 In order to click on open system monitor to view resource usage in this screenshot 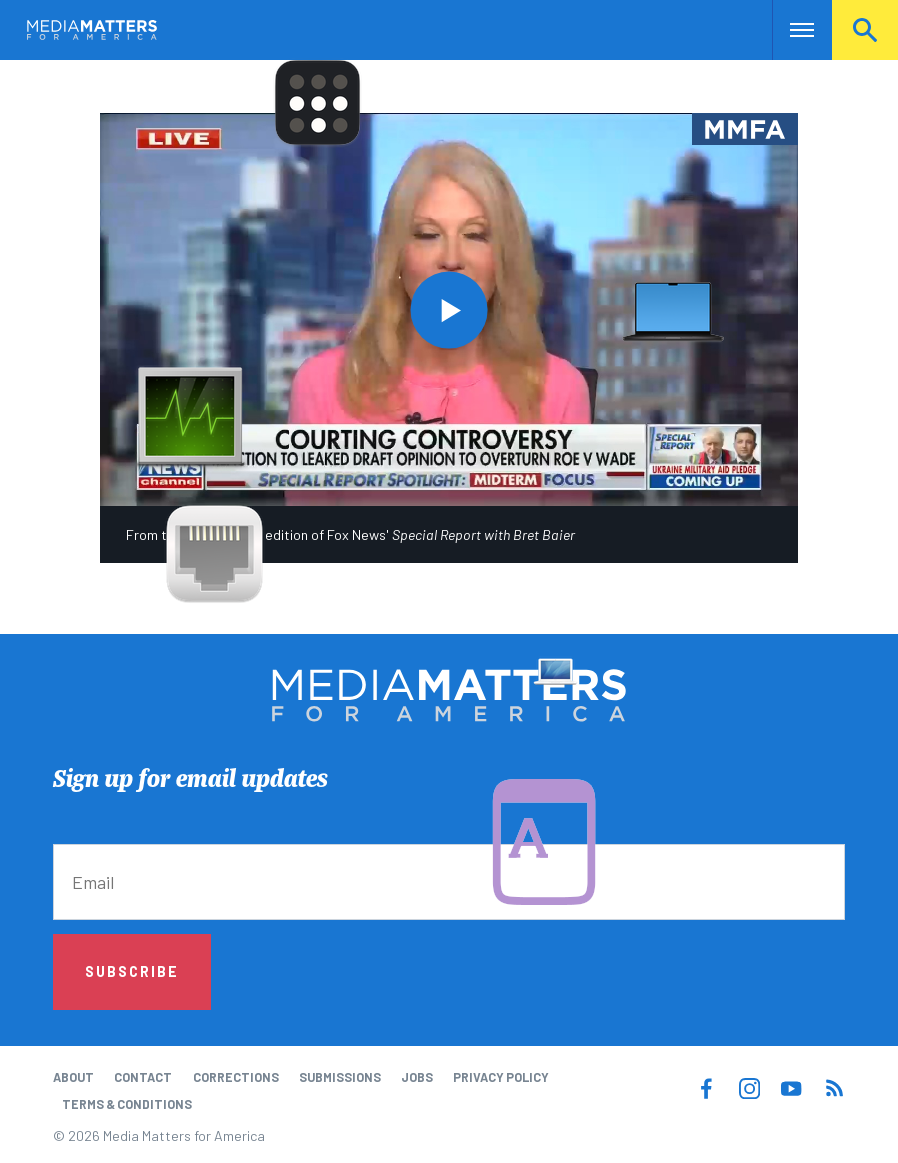, I will do `click(190, 414)`.